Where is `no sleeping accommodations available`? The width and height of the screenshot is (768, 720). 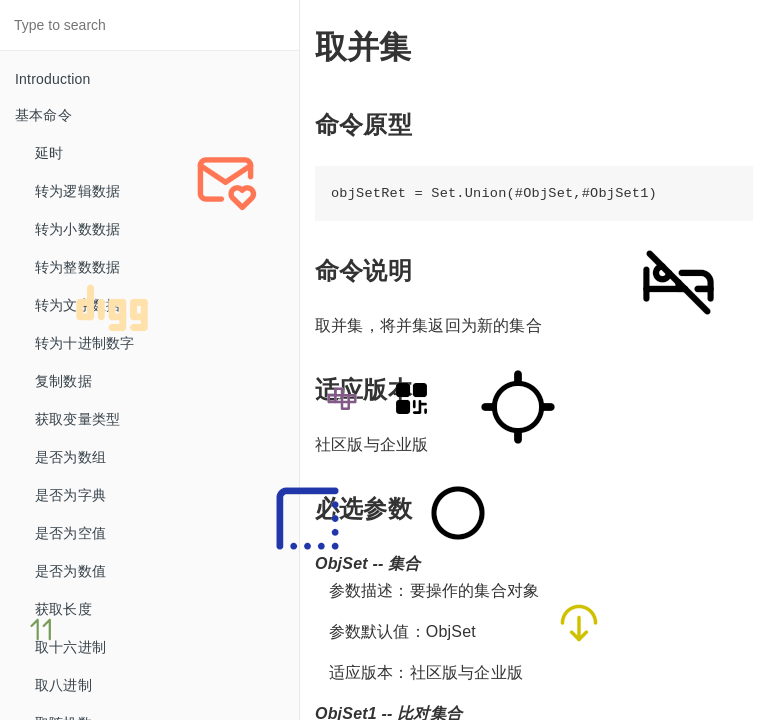 no sleeping accommodations available is located at coordinates (678, 282).